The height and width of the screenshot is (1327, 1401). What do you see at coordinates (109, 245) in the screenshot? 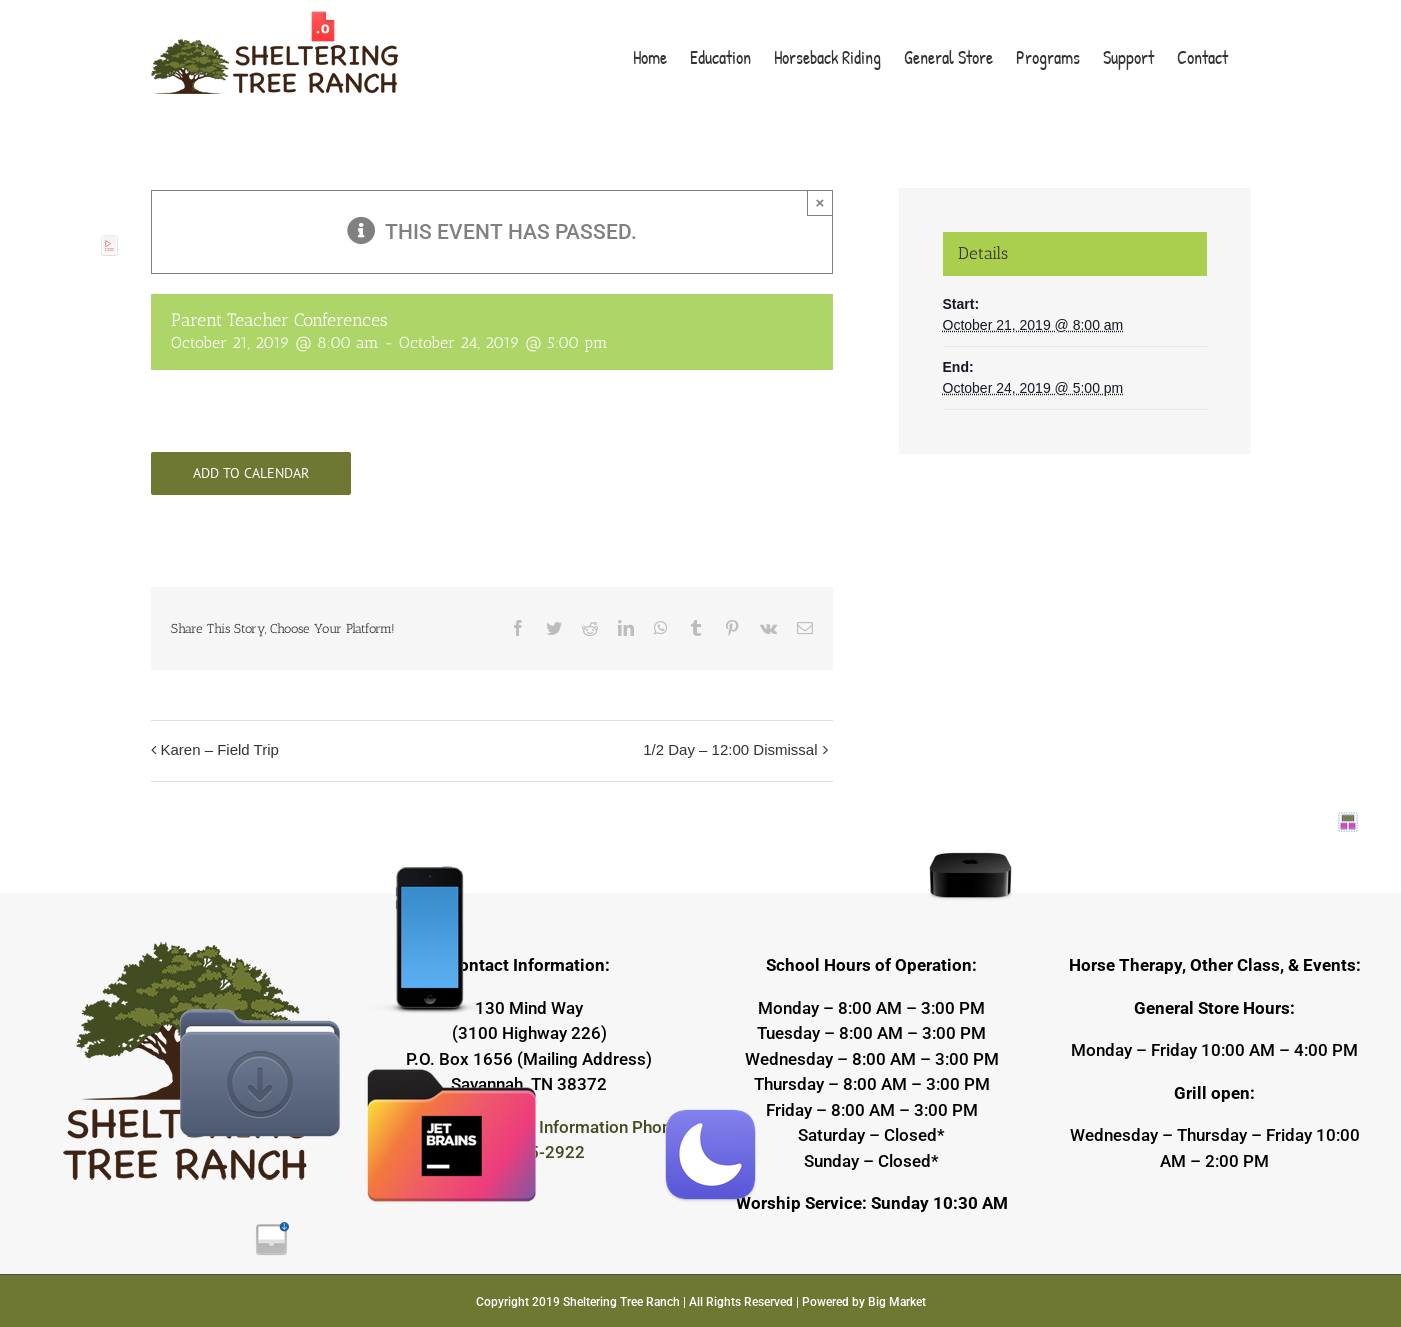
I see `an audio playlist file` at bounding box center [109, 245].